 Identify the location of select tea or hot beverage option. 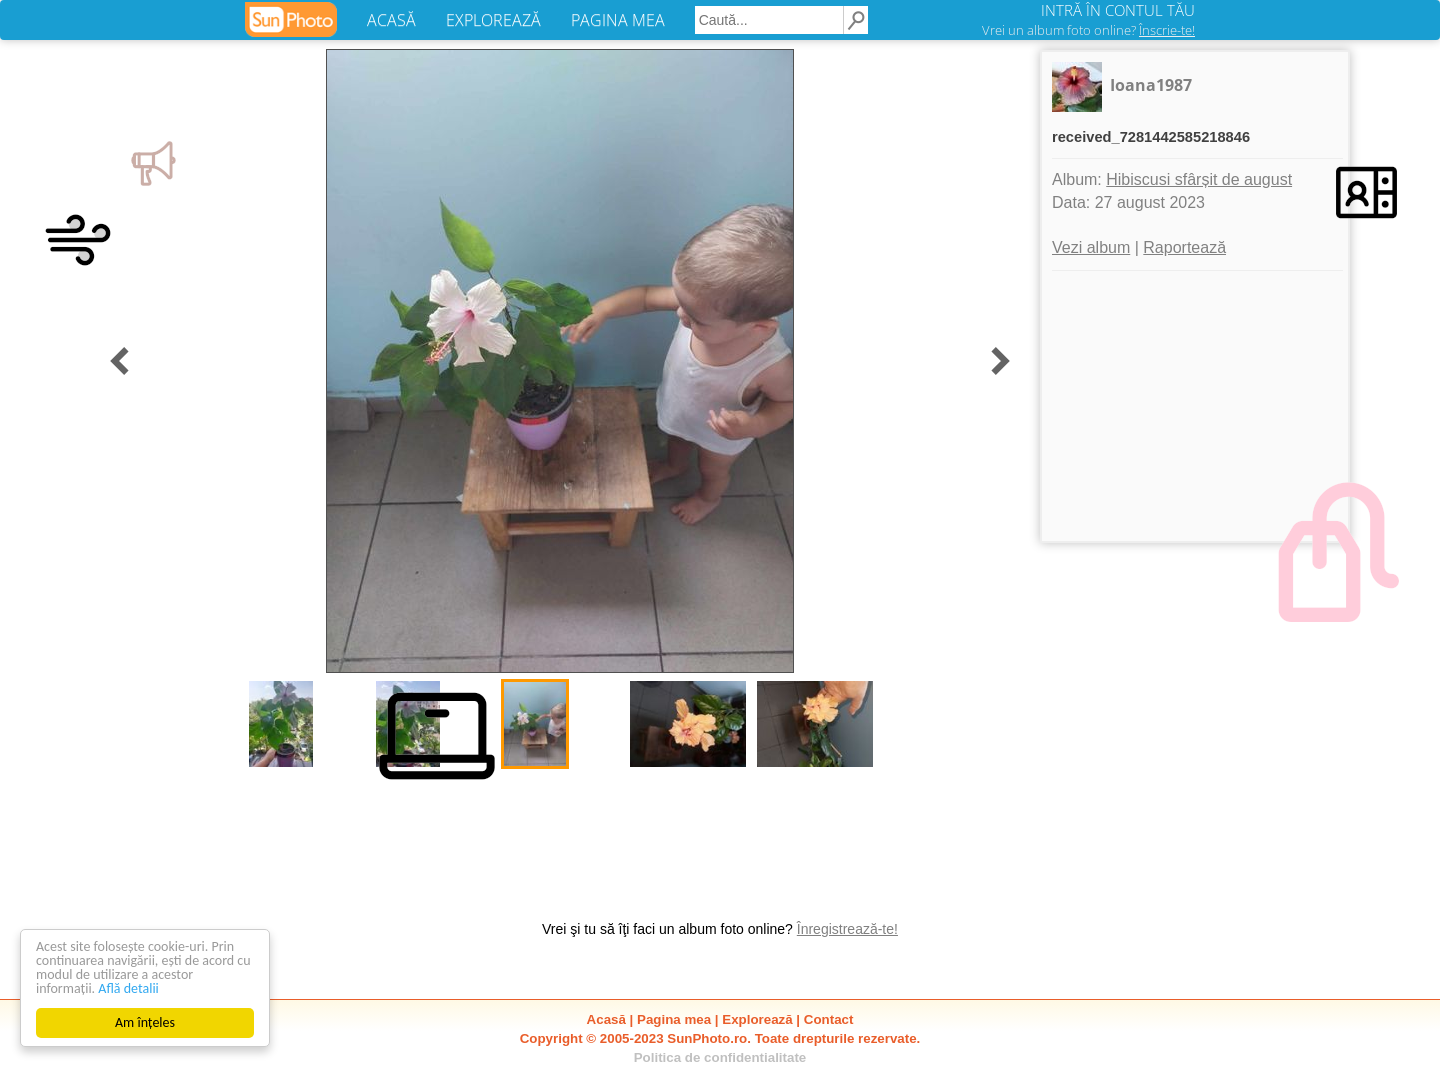
(1334, 557).